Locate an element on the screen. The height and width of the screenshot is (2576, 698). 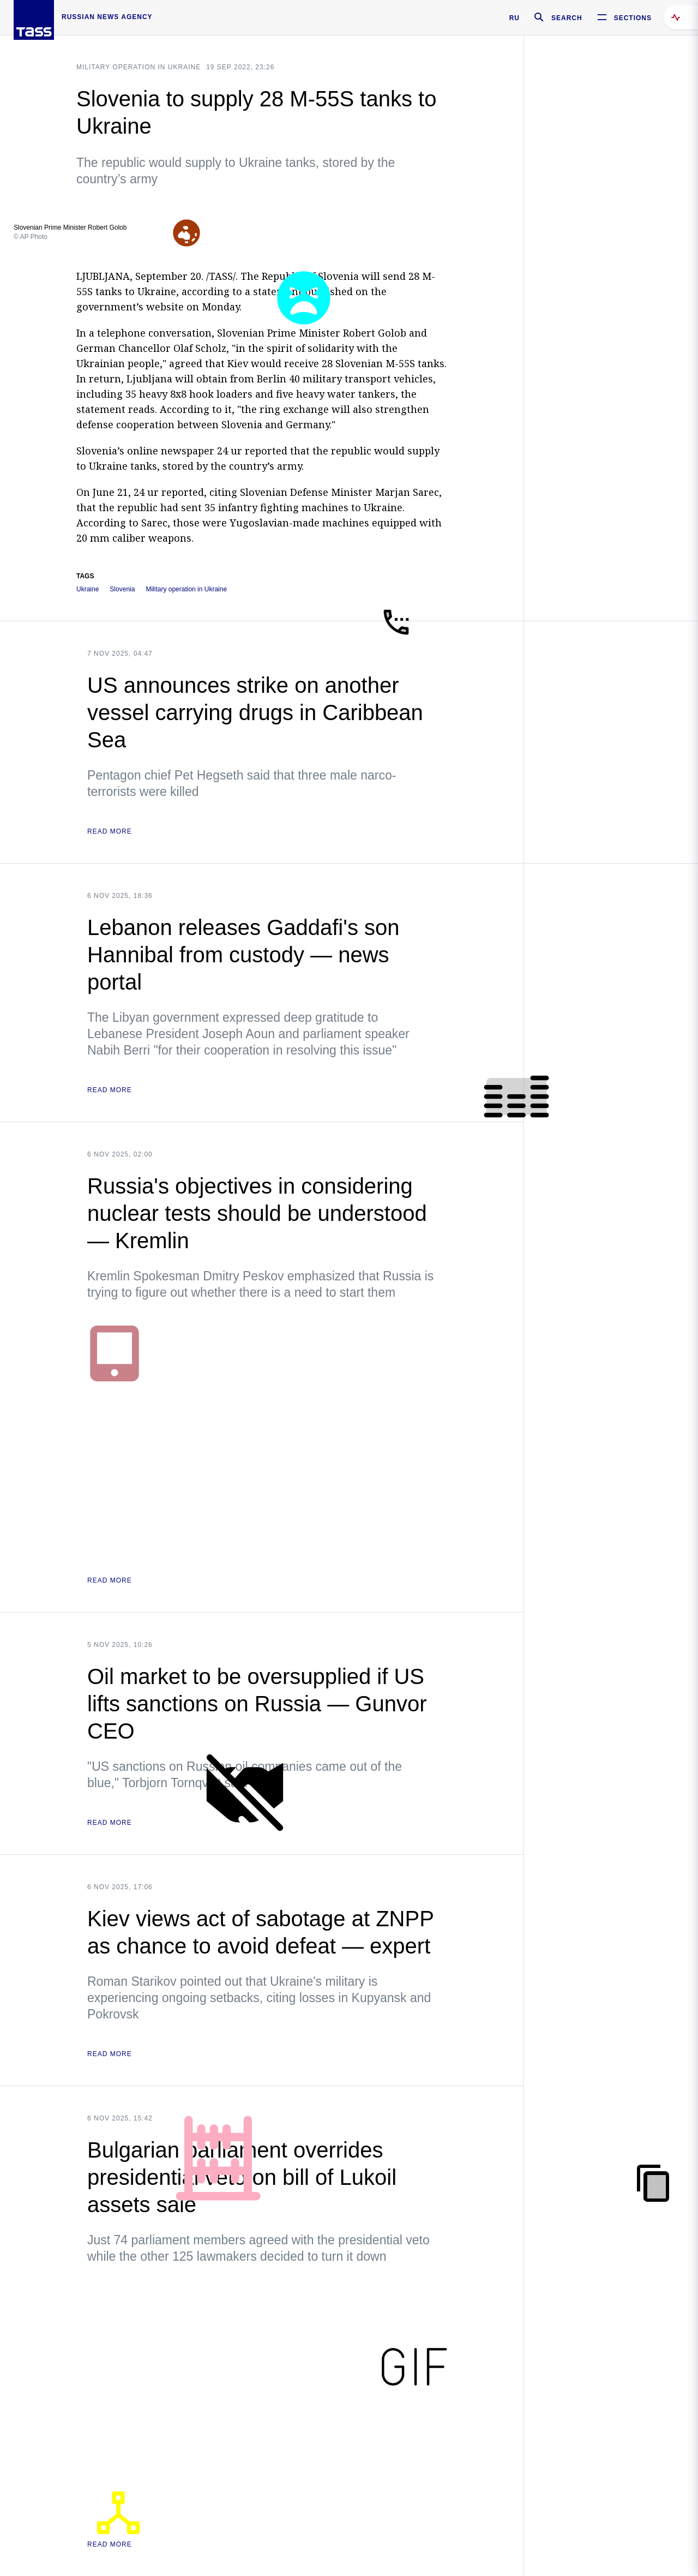
access calculator or counting tool is located at coordinates (218, 2158).